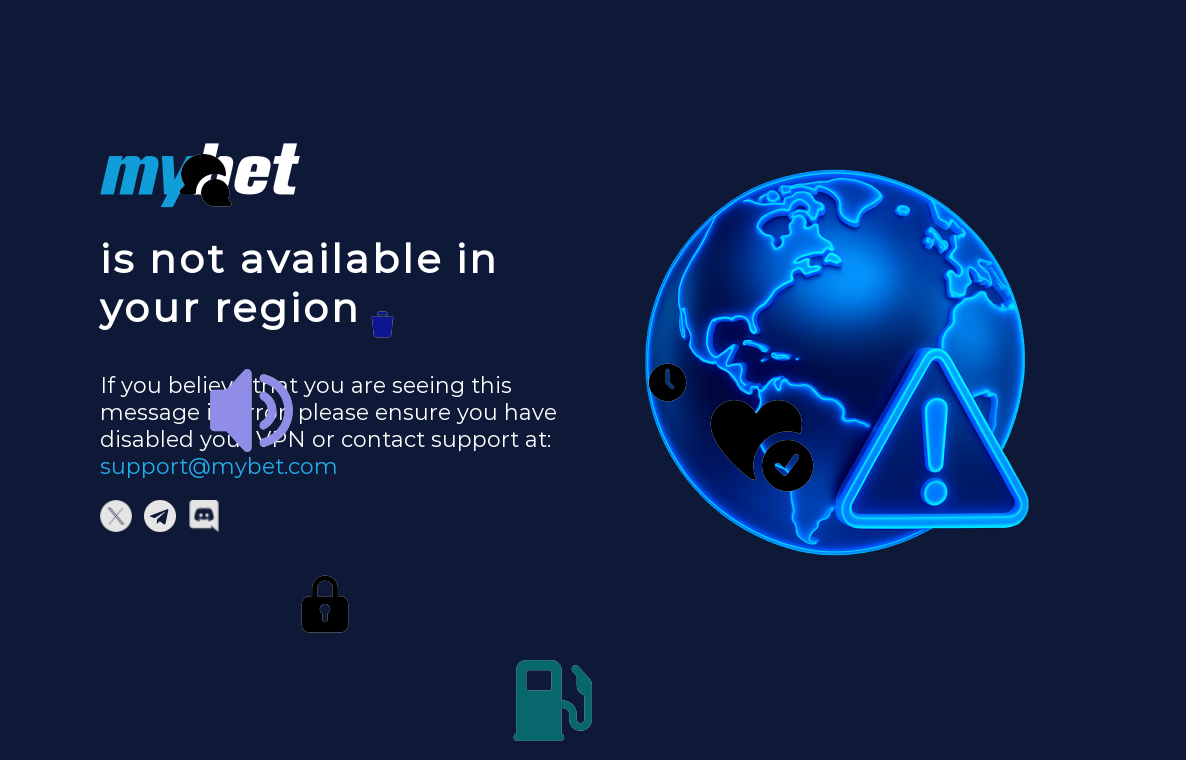 This screenshot has width=1186, height=760. Describe the element at coordinates (382, 324) in the screenshot. I see `delete selected item` at that location.